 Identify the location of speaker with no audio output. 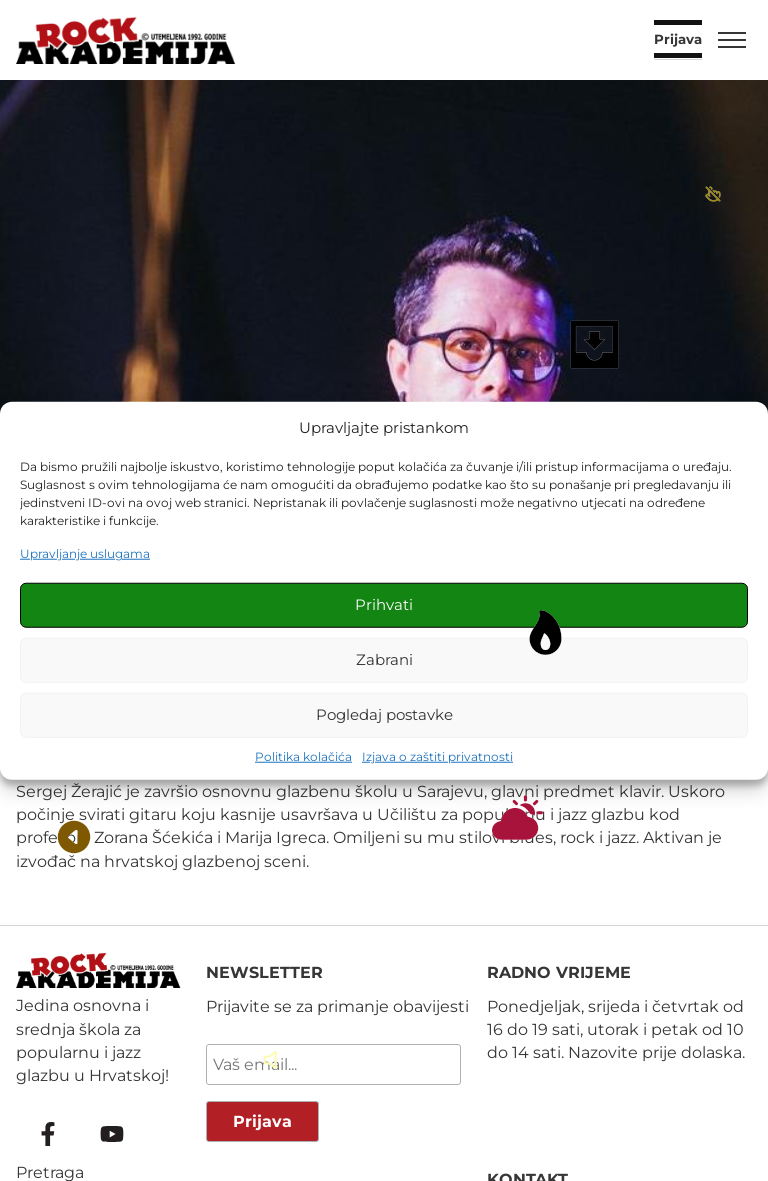
(273, 1060).